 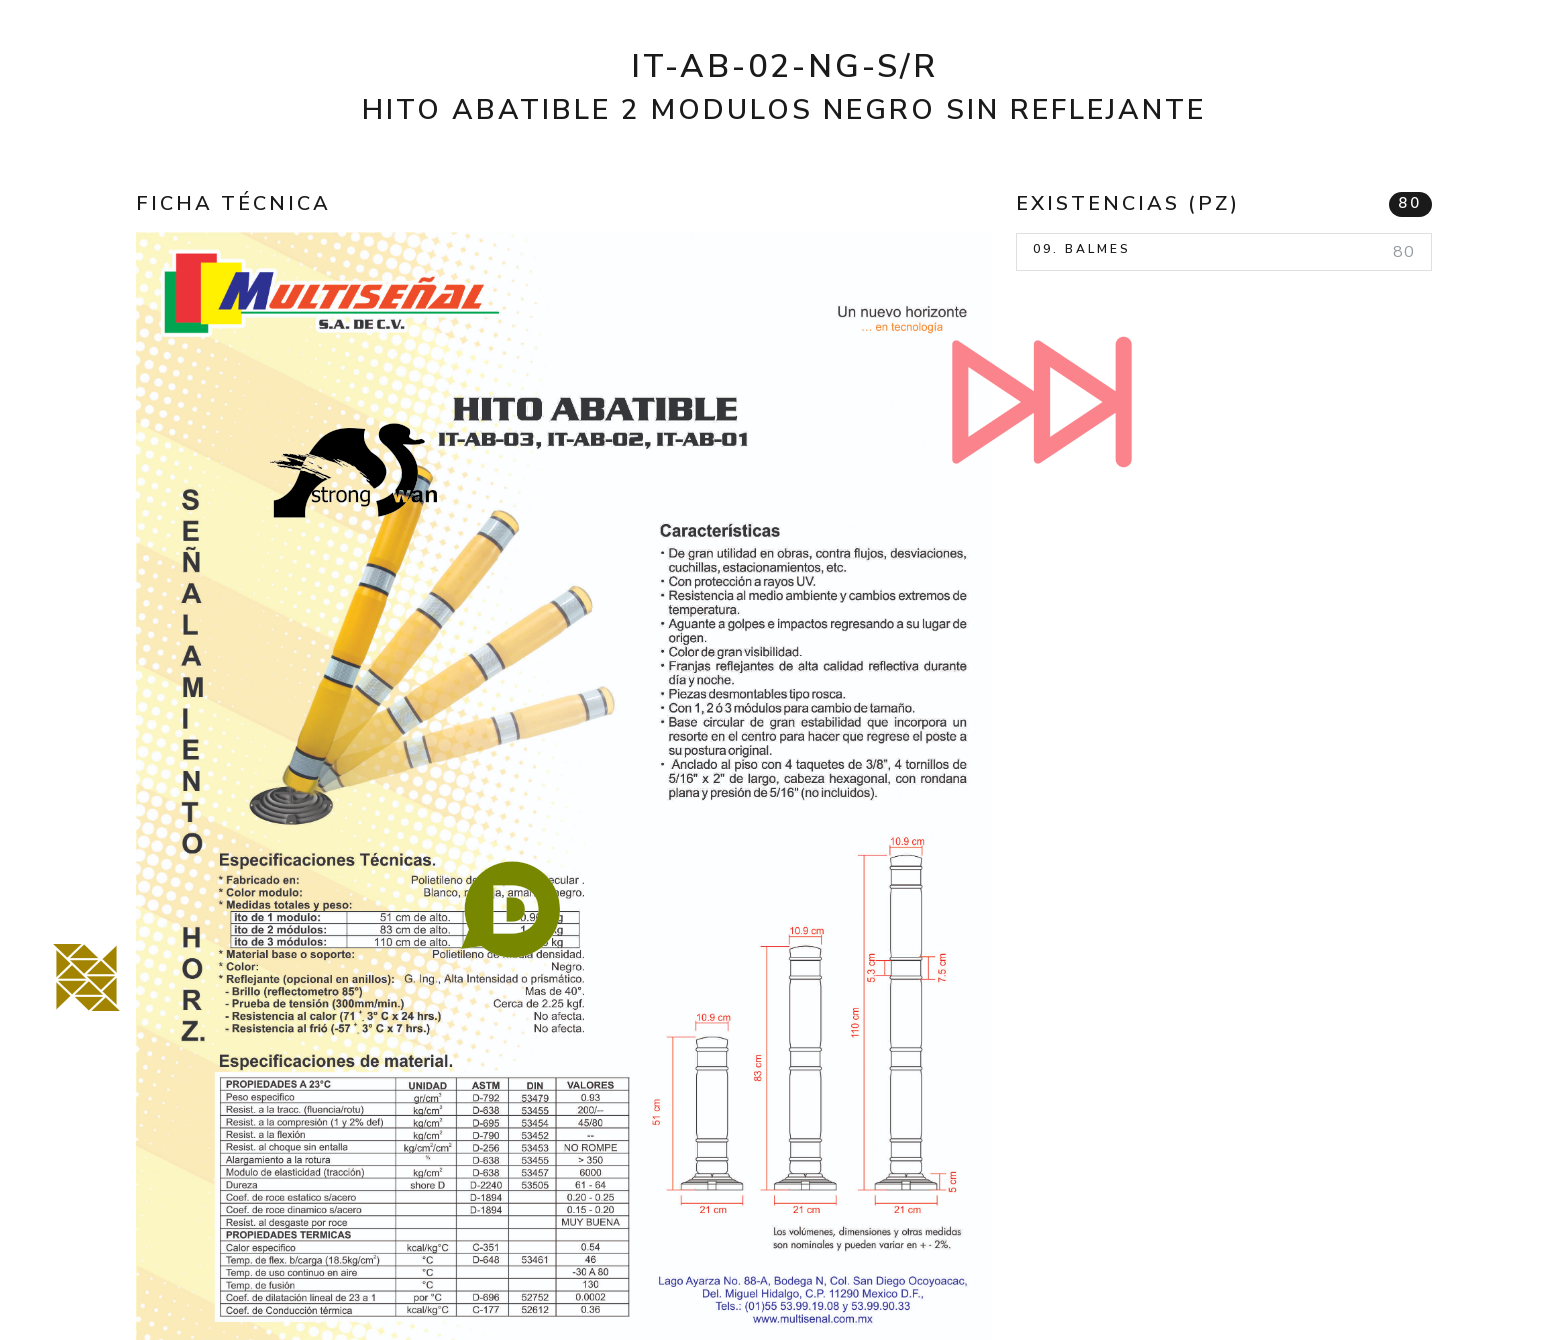 I want to click on strongSwan VPN client application, so click(x=353, y=470).